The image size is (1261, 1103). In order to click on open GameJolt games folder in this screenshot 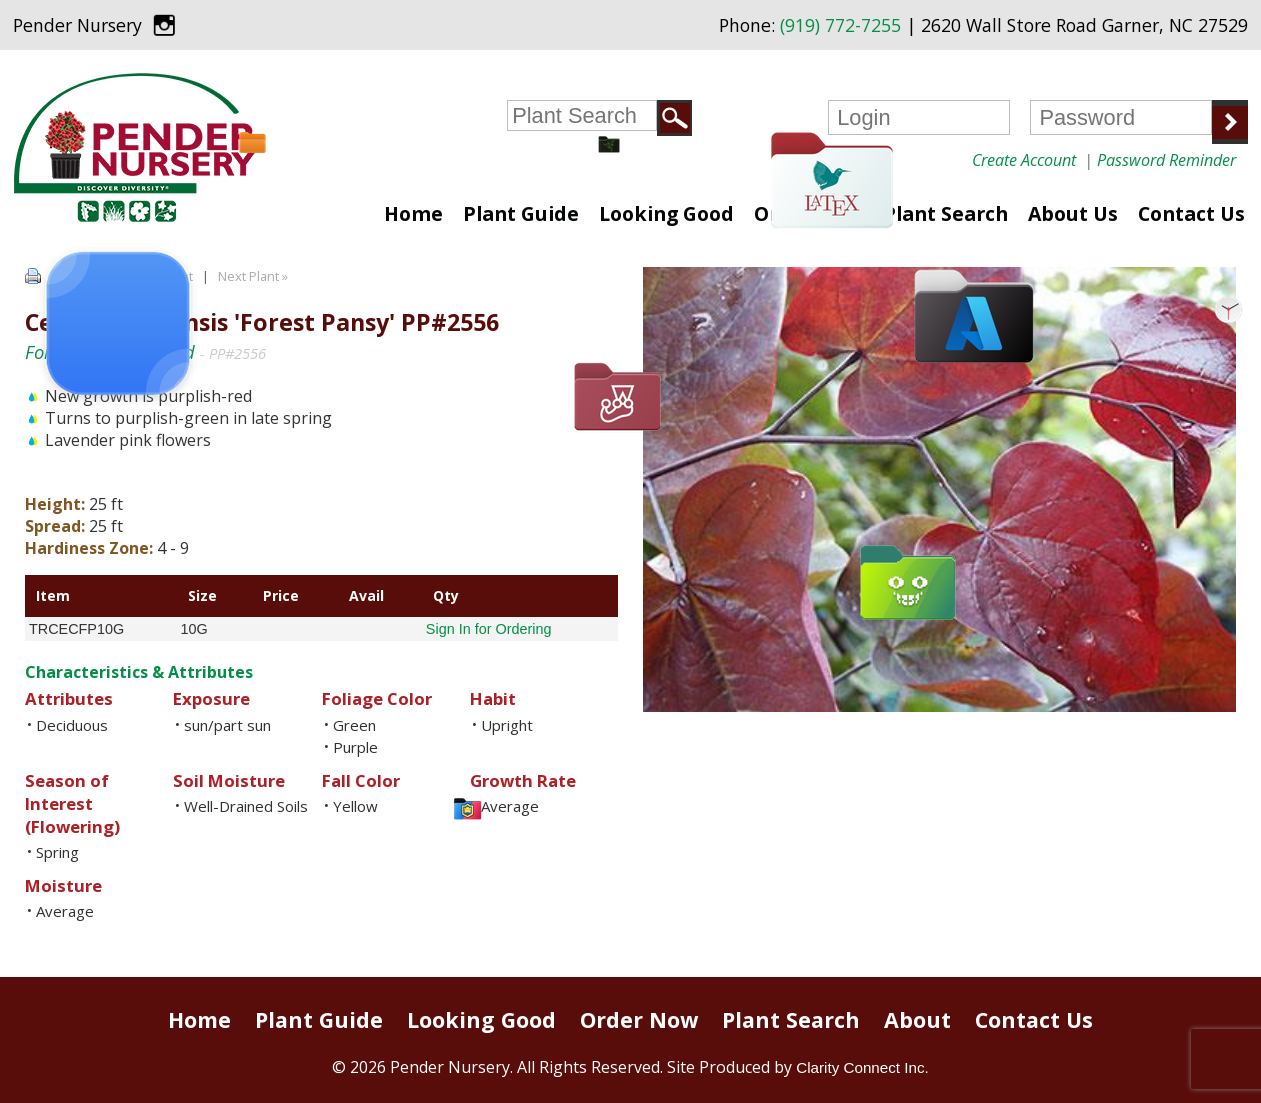, I will do `click(908, 585)`.